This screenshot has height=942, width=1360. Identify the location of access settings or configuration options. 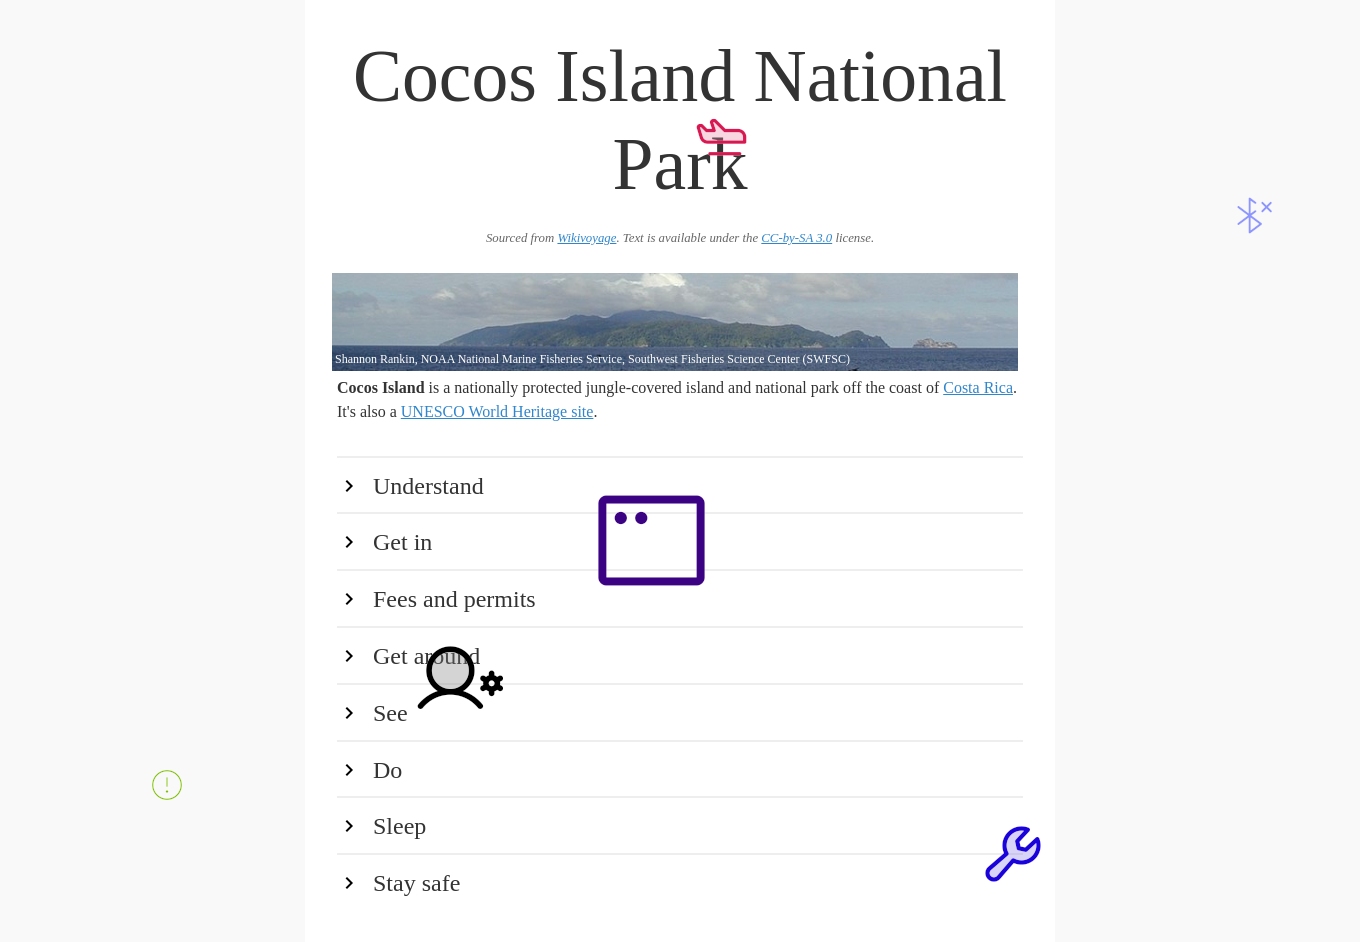
(1013, 854).